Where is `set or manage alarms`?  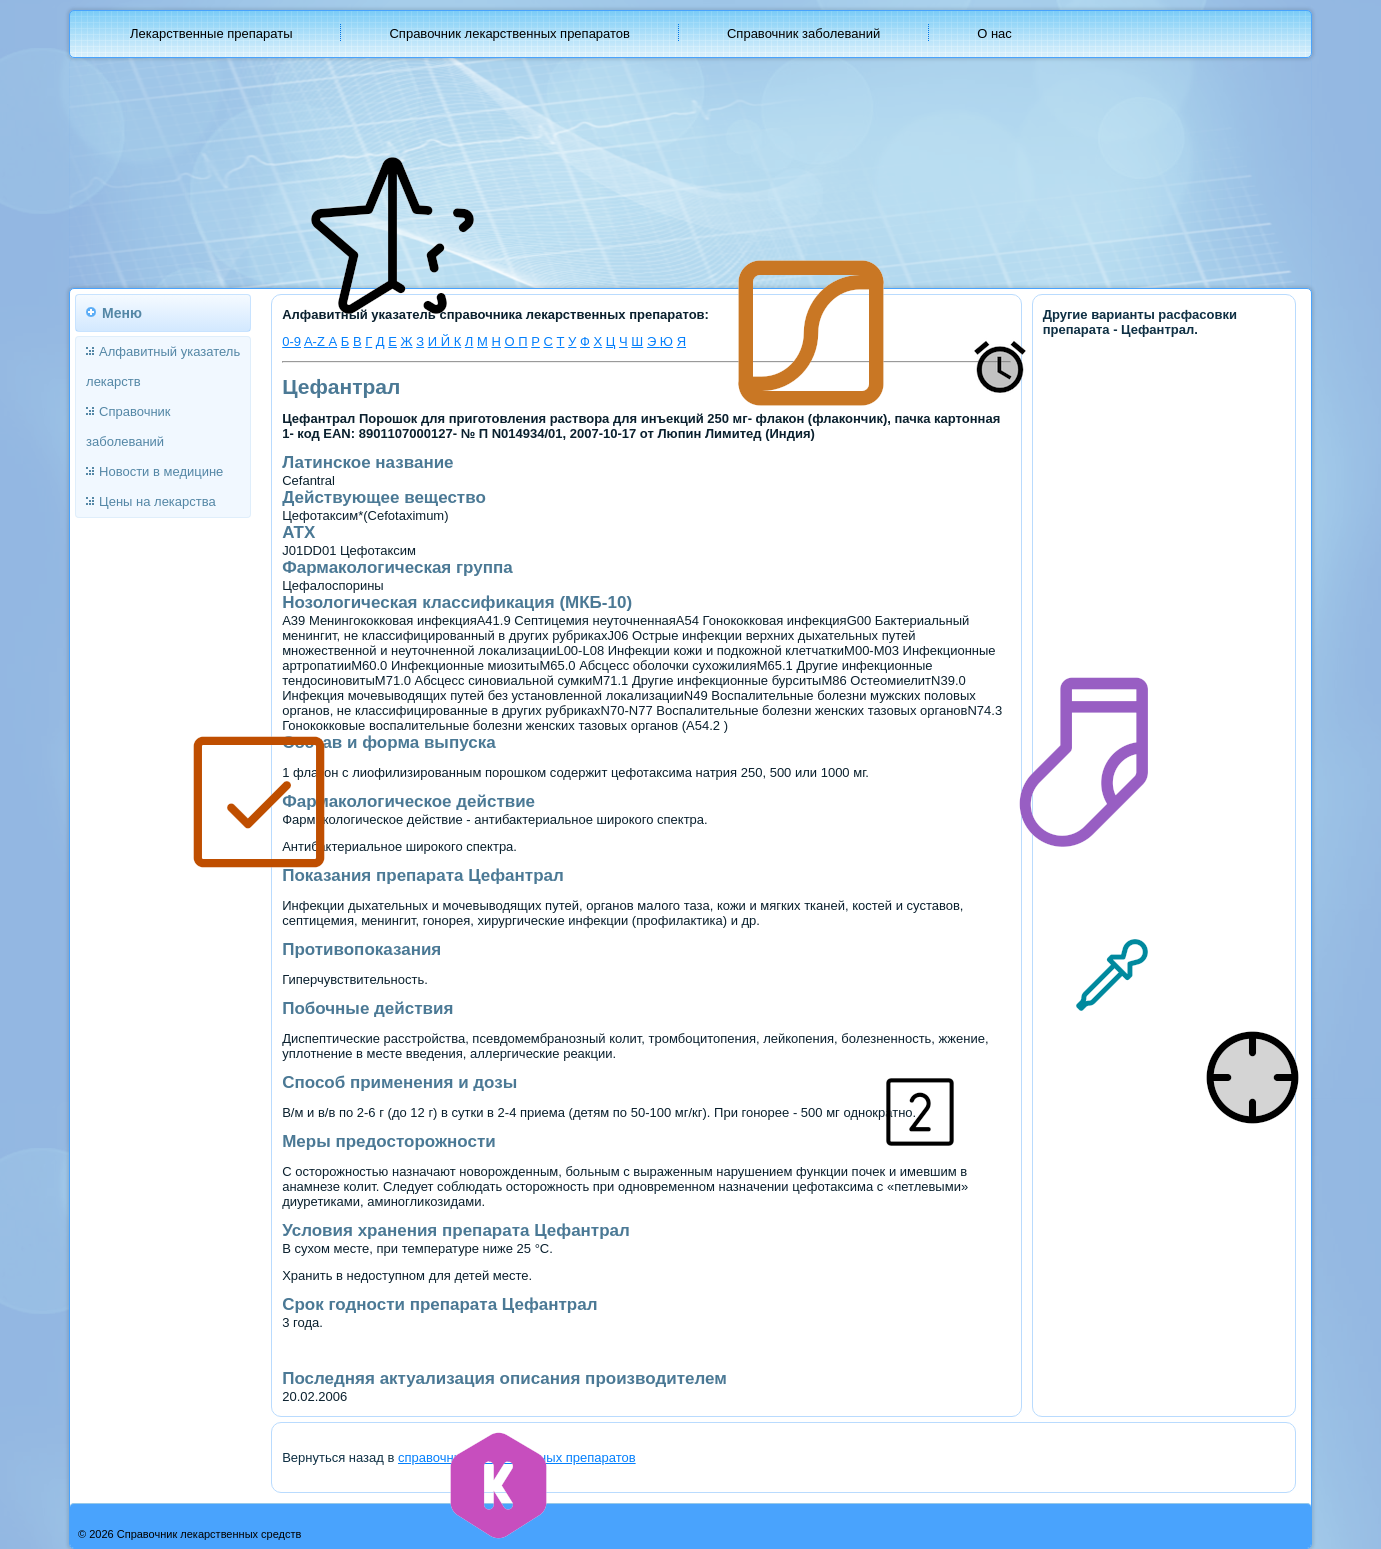 set or manage alarms is located at coordinates (1000, 367).